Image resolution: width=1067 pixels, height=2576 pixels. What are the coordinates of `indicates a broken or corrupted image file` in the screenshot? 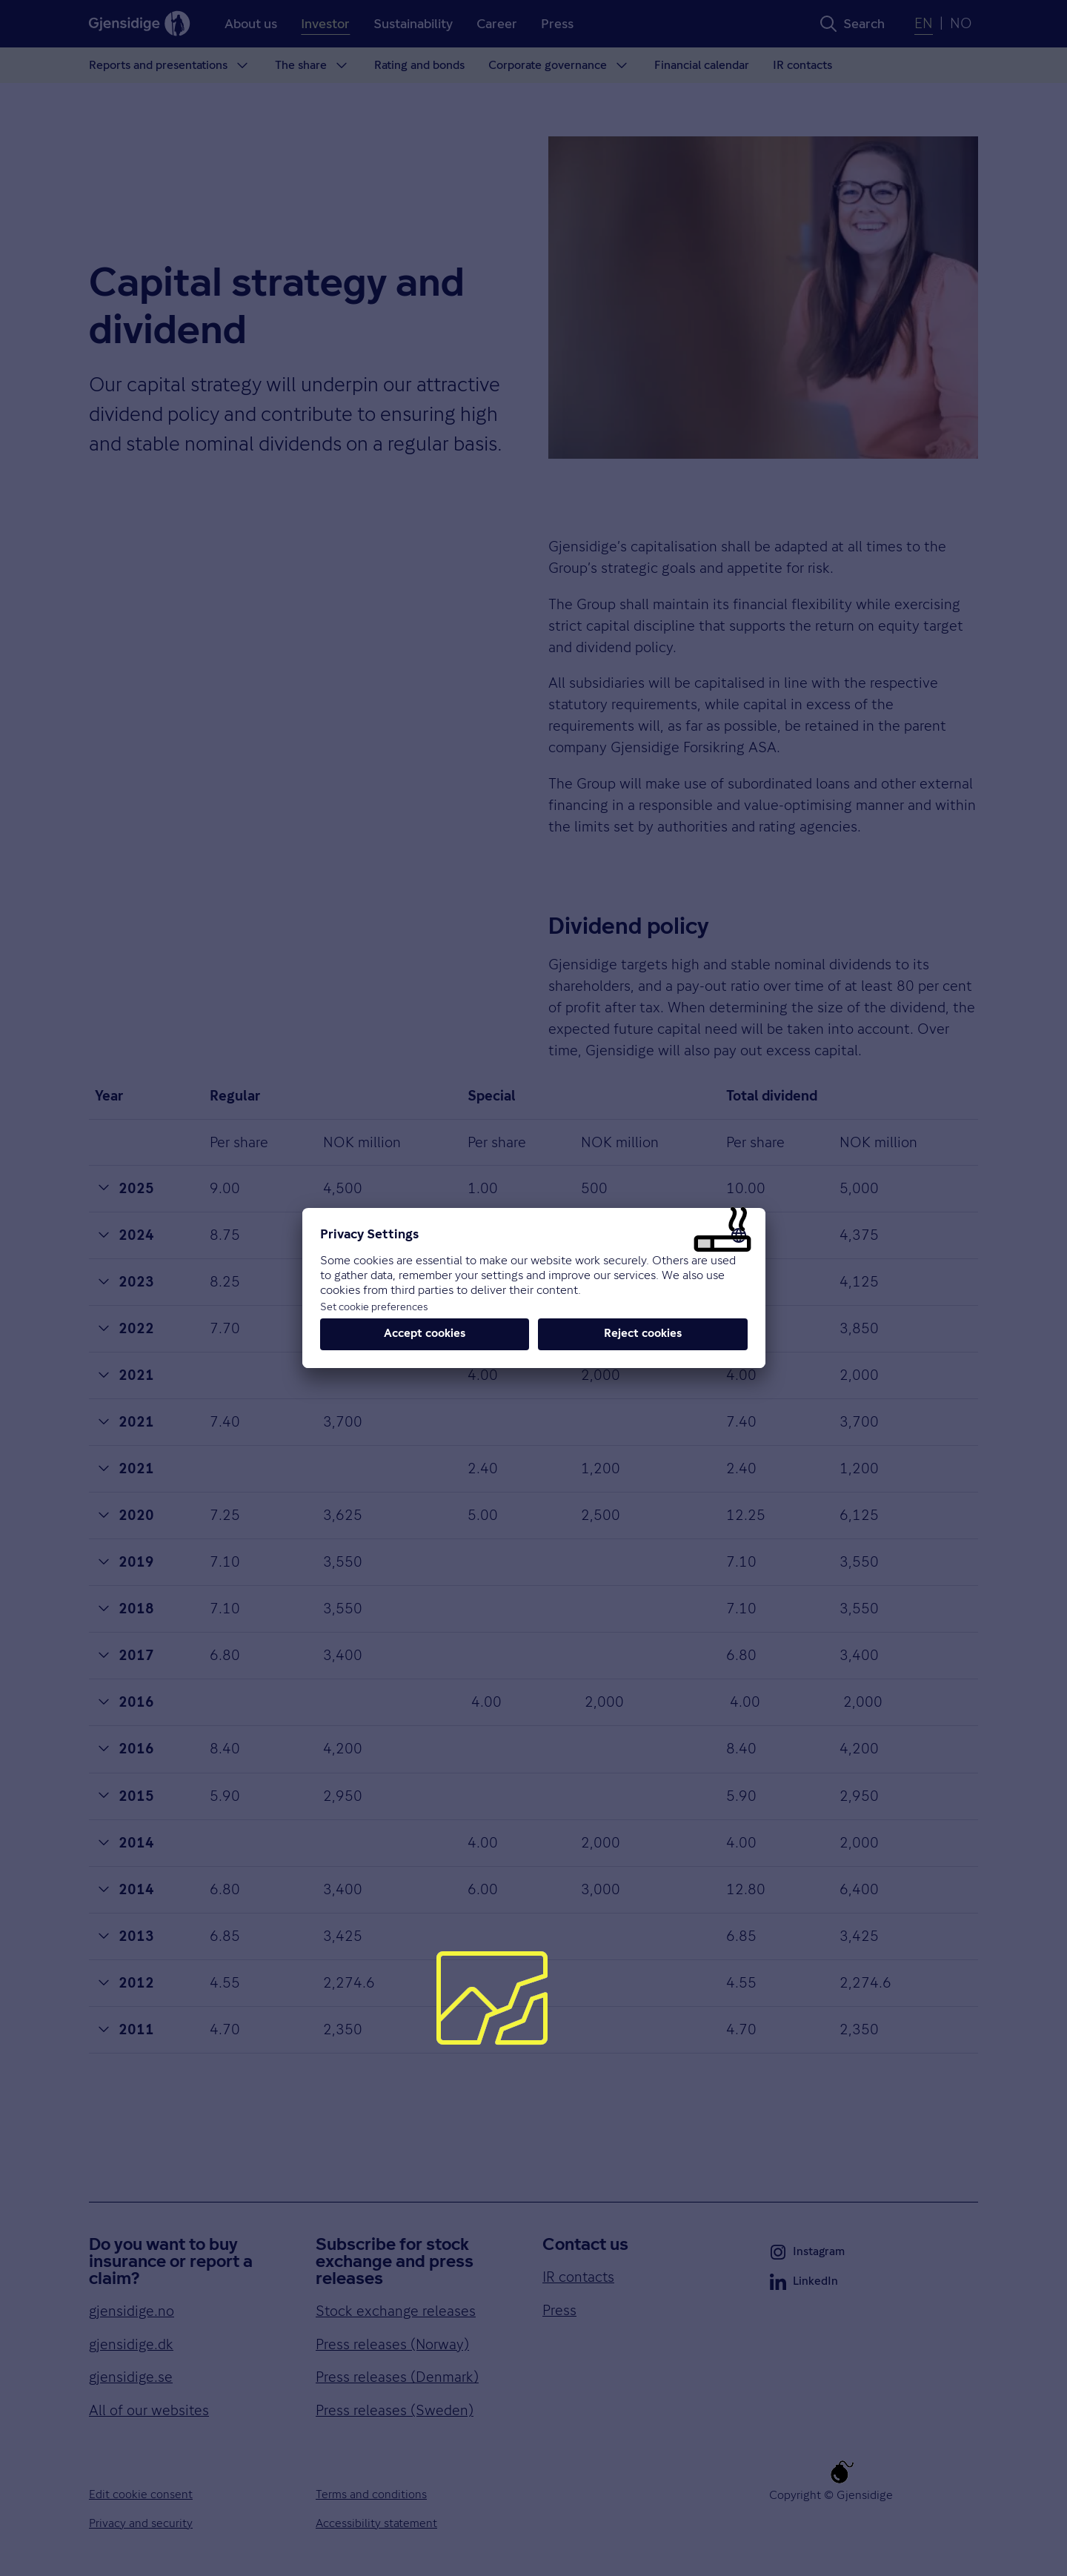 It's located at (492, 1998).